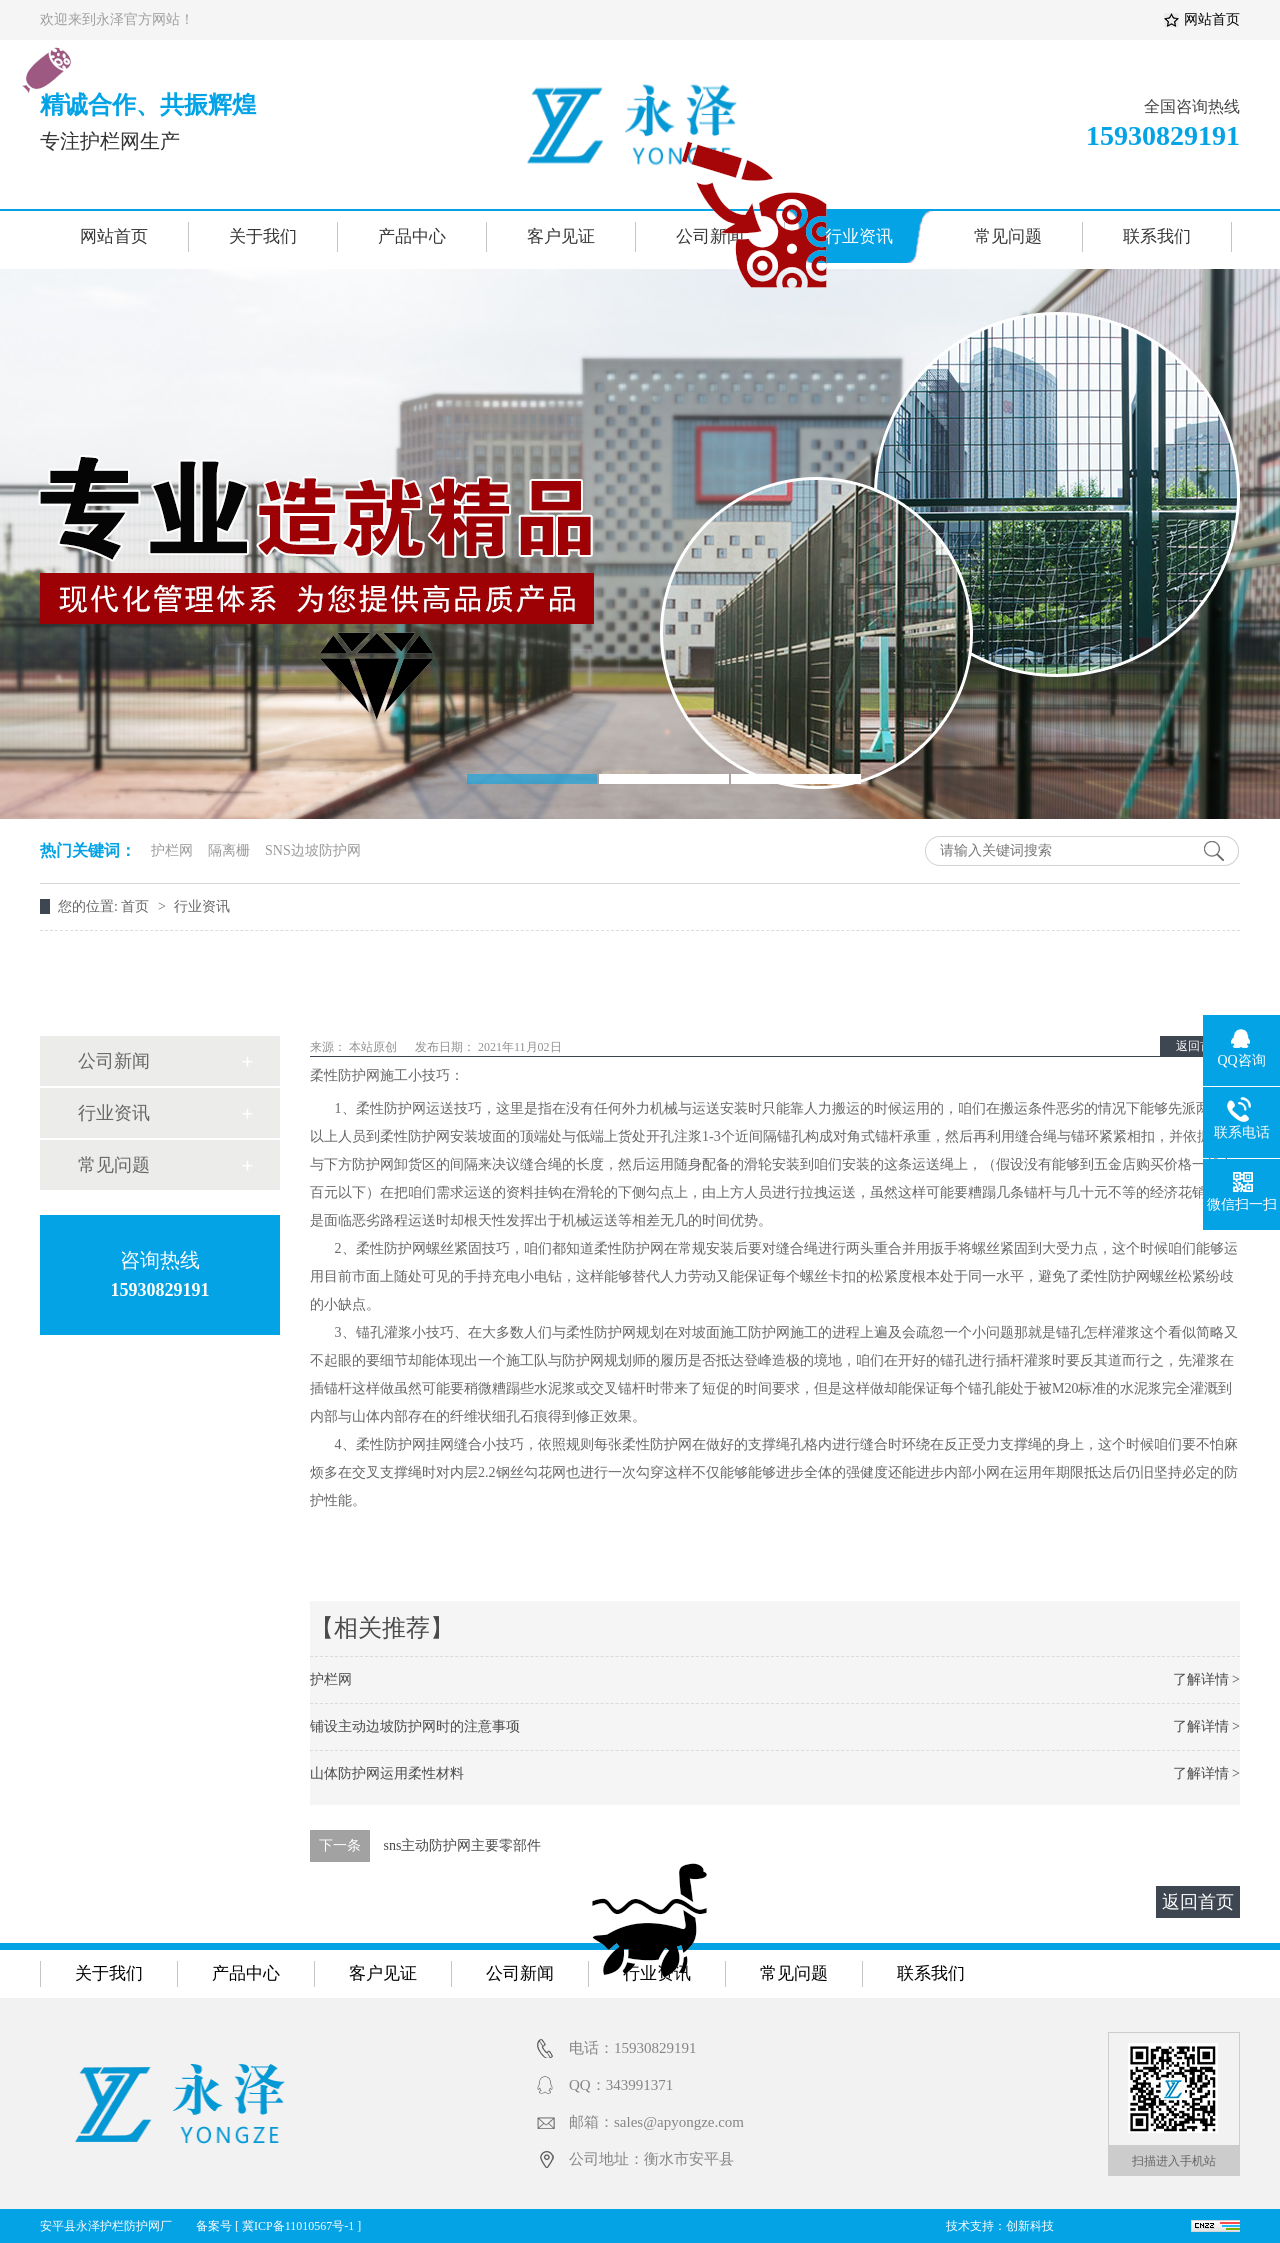 This screenshot has height=2243, width=1280. I want to click on reload weapon ammunition, so click(752, 213).